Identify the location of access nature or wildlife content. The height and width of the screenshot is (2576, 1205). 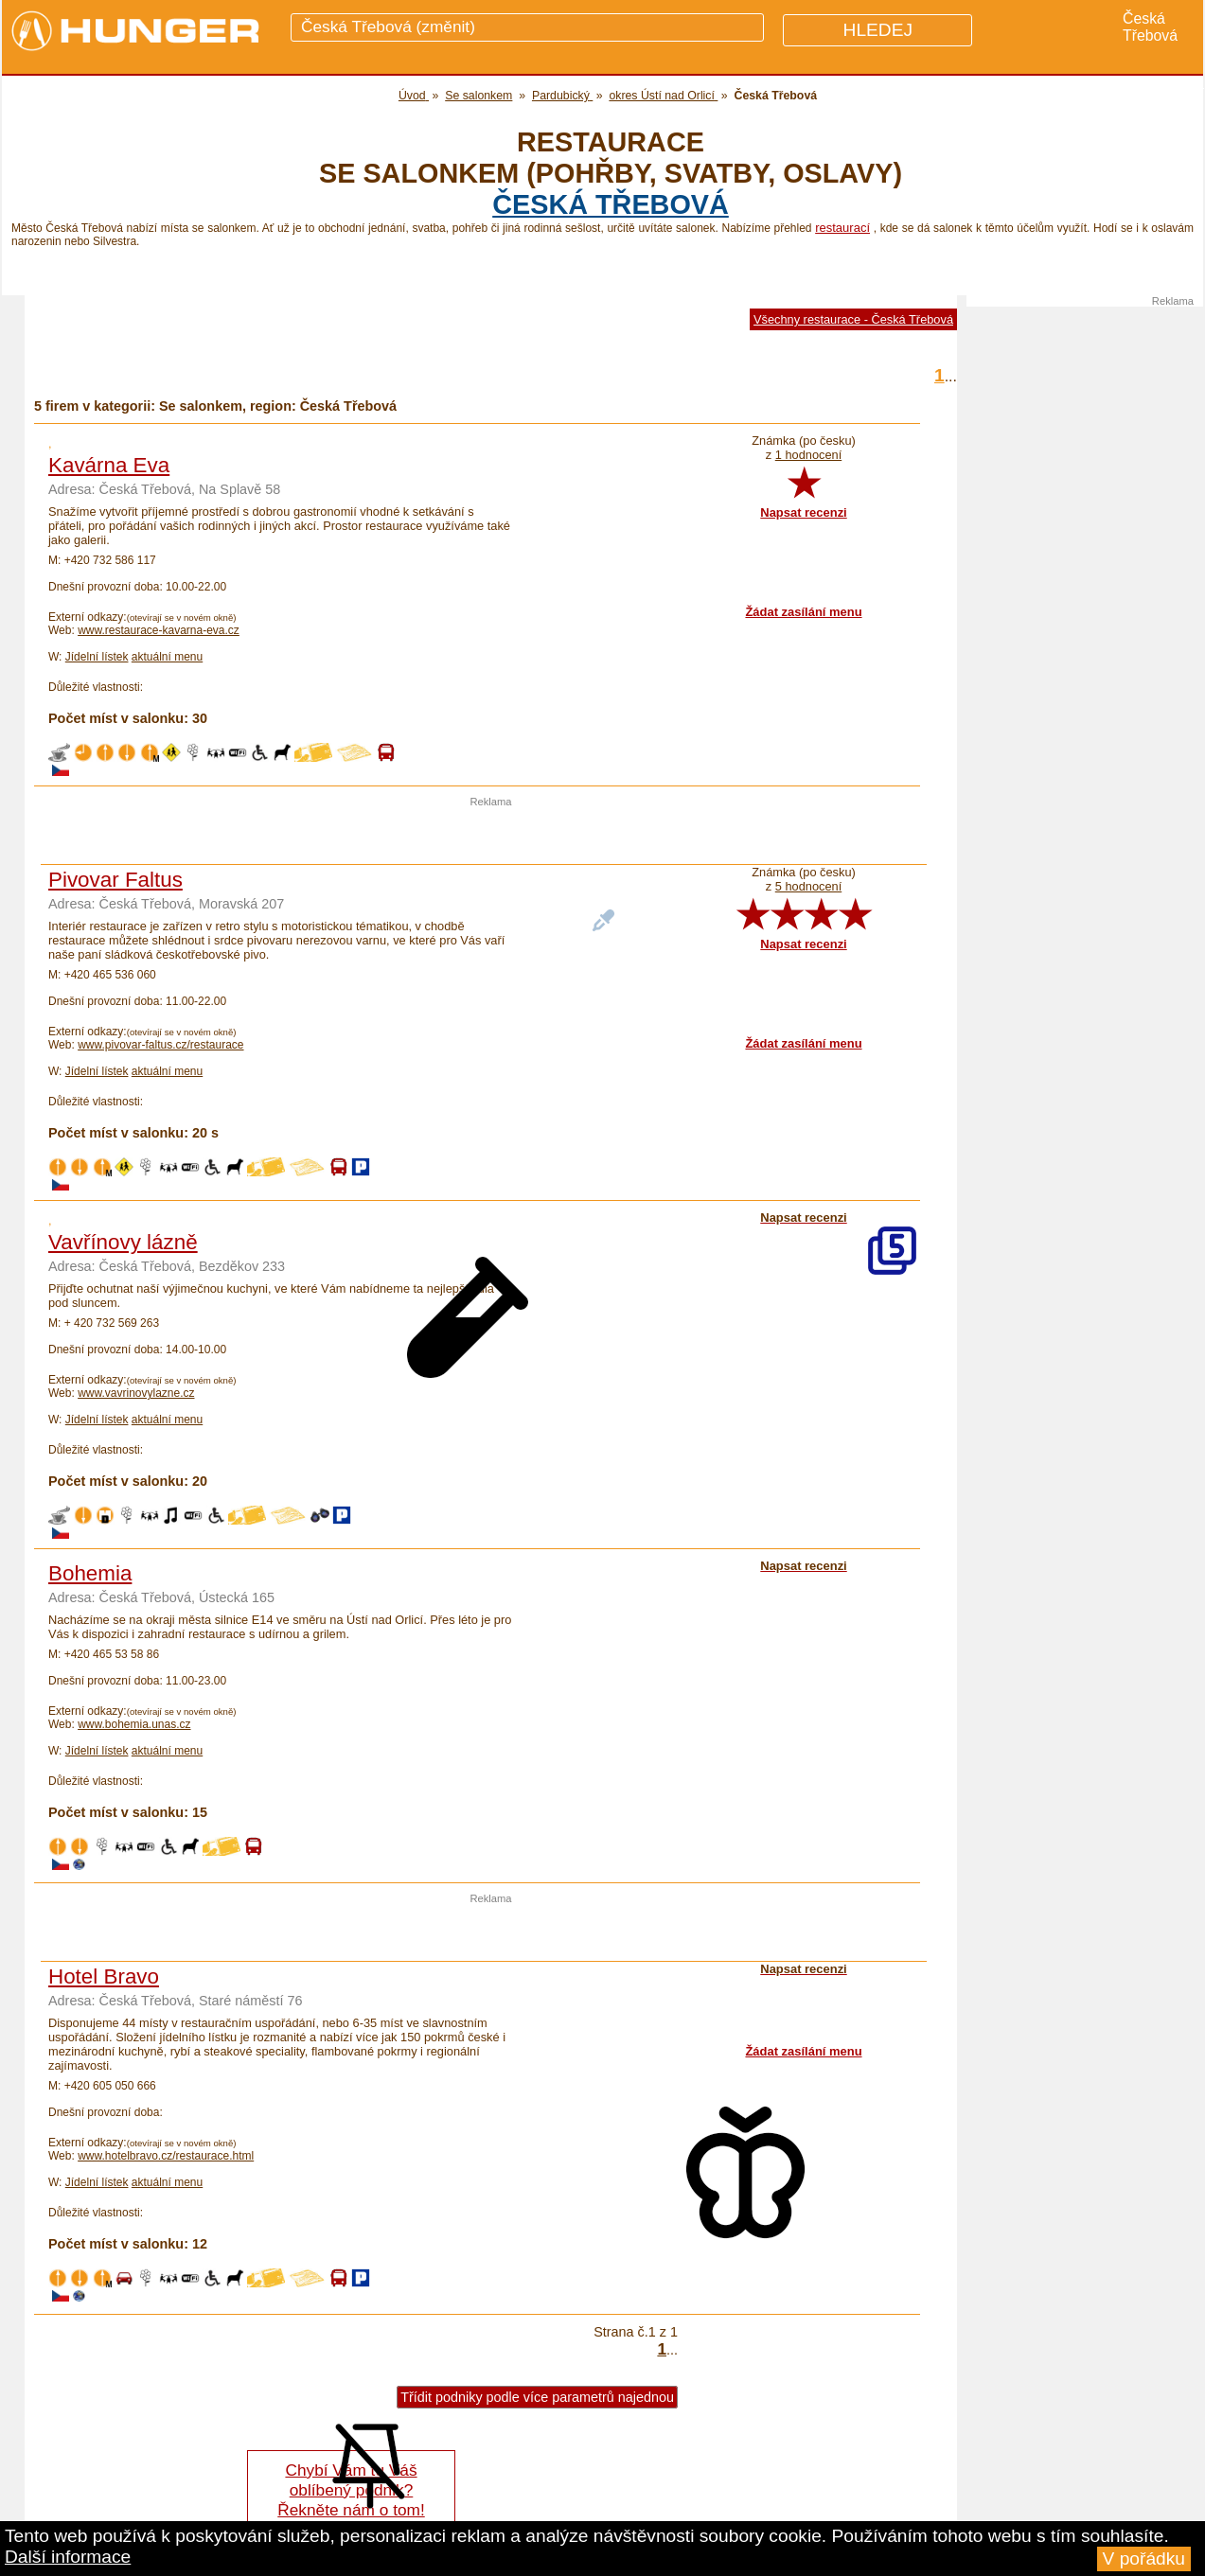
(745, 2172).